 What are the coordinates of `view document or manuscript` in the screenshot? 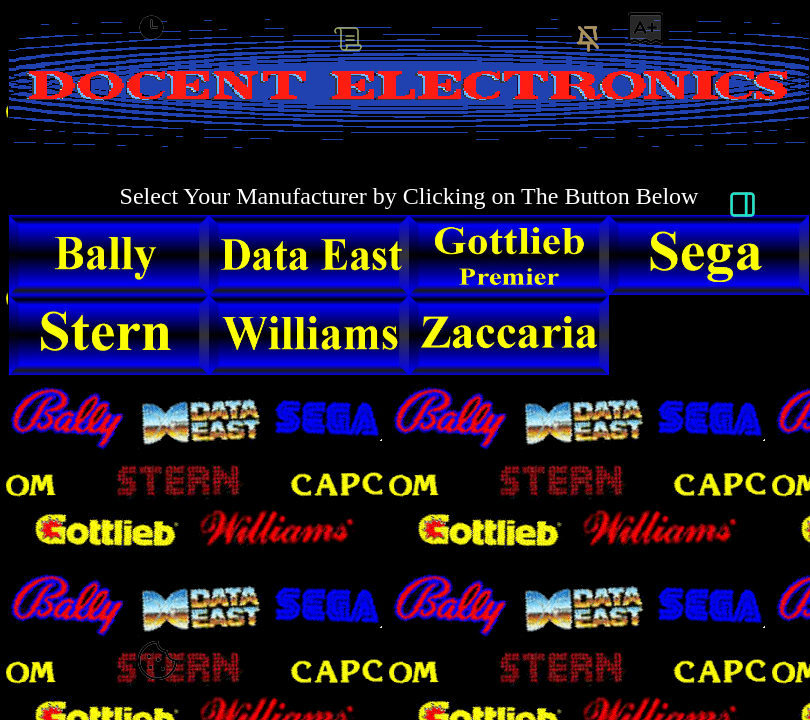 It's located at (349, 39).